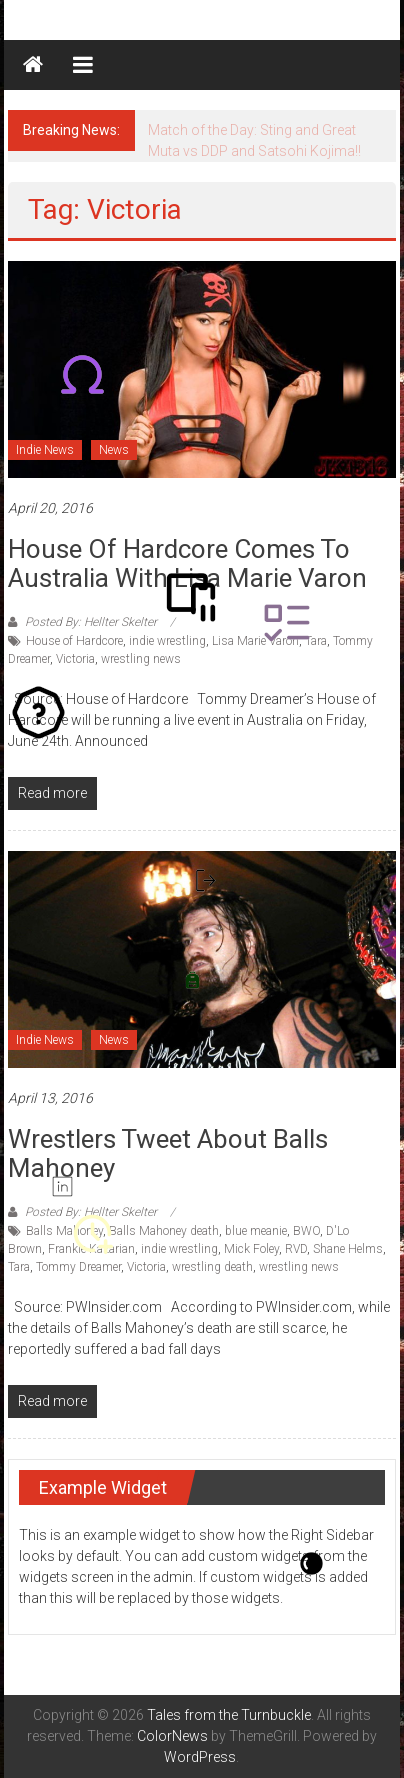 This screenshot has width=404, height=1778. Describe the element at coordinates (205, 880) in the screenshot. I see `sign out of your account` at that location.